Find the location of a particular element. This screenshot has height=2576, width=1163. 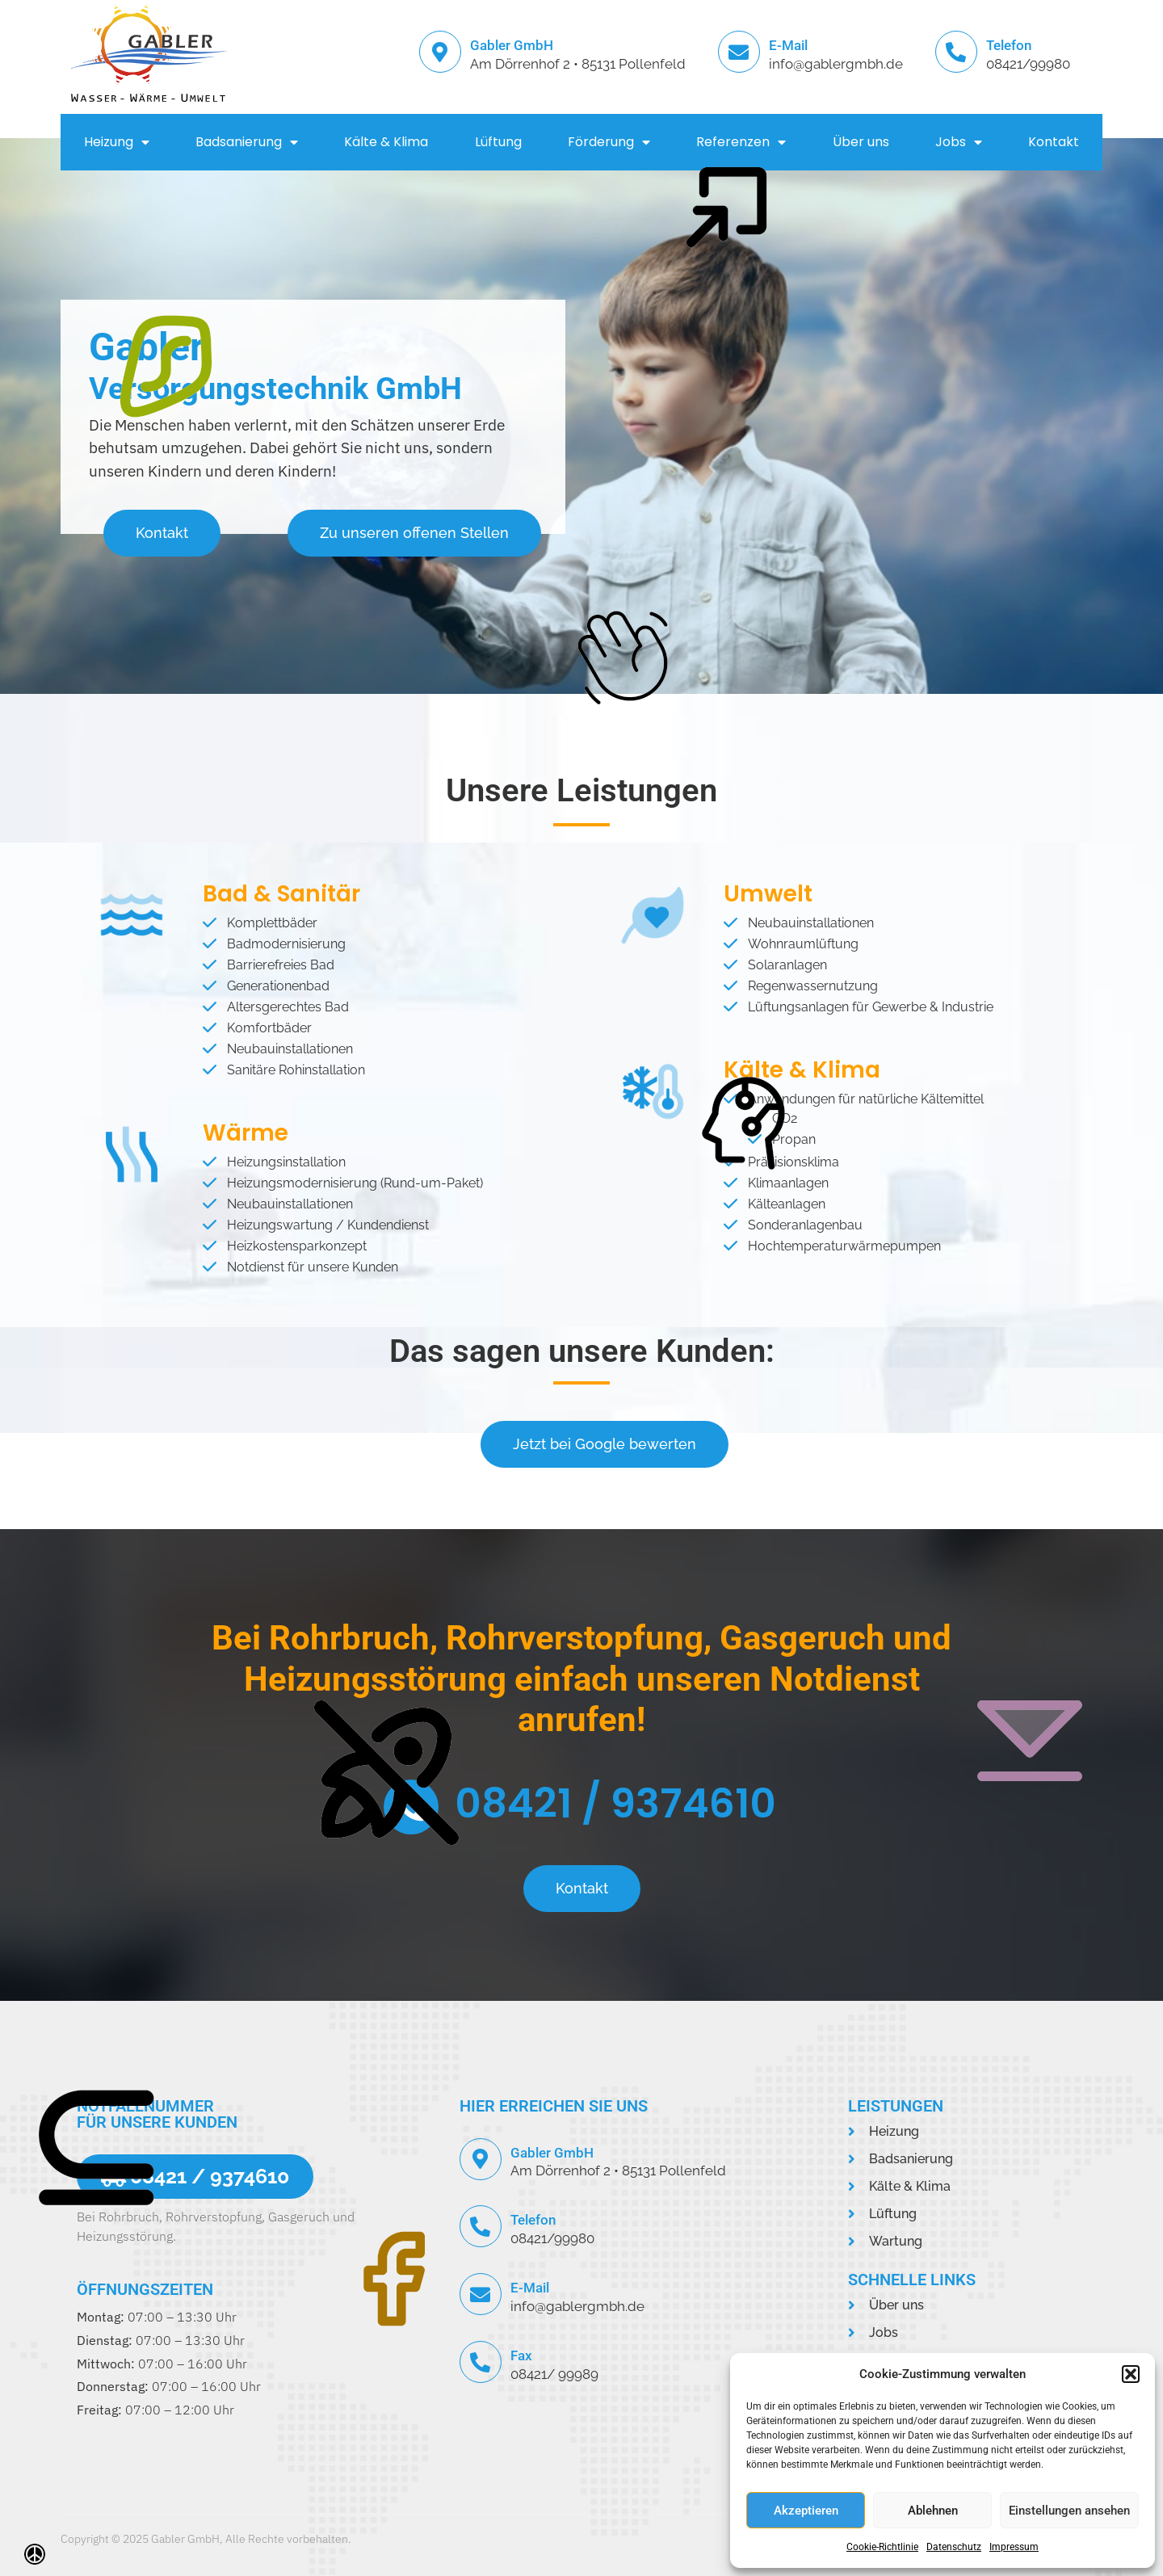

open surfshark vpn app is located at coordinates (166, 366).